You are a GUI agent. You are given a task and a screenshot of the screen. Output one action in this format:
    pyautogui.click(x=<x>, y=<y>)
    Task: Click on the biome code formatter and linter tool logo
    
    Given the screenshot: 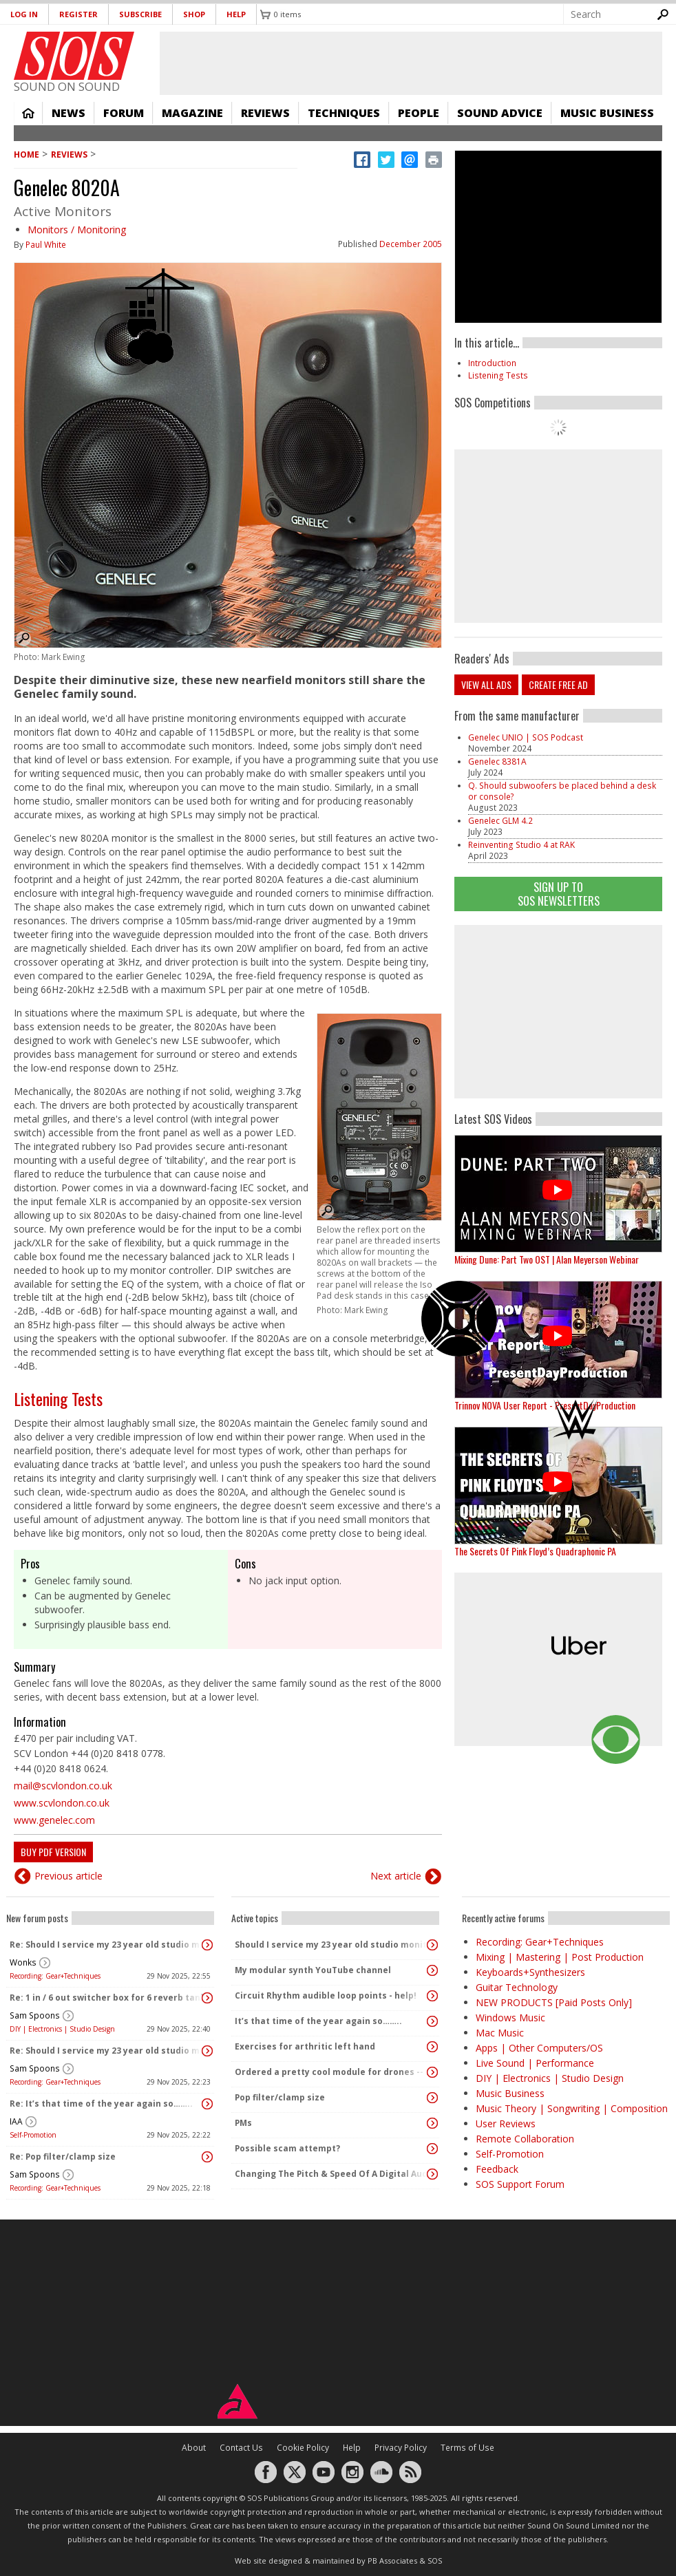 What is the action you would take?
    pyautogui.click(x=237, y=2401)
    